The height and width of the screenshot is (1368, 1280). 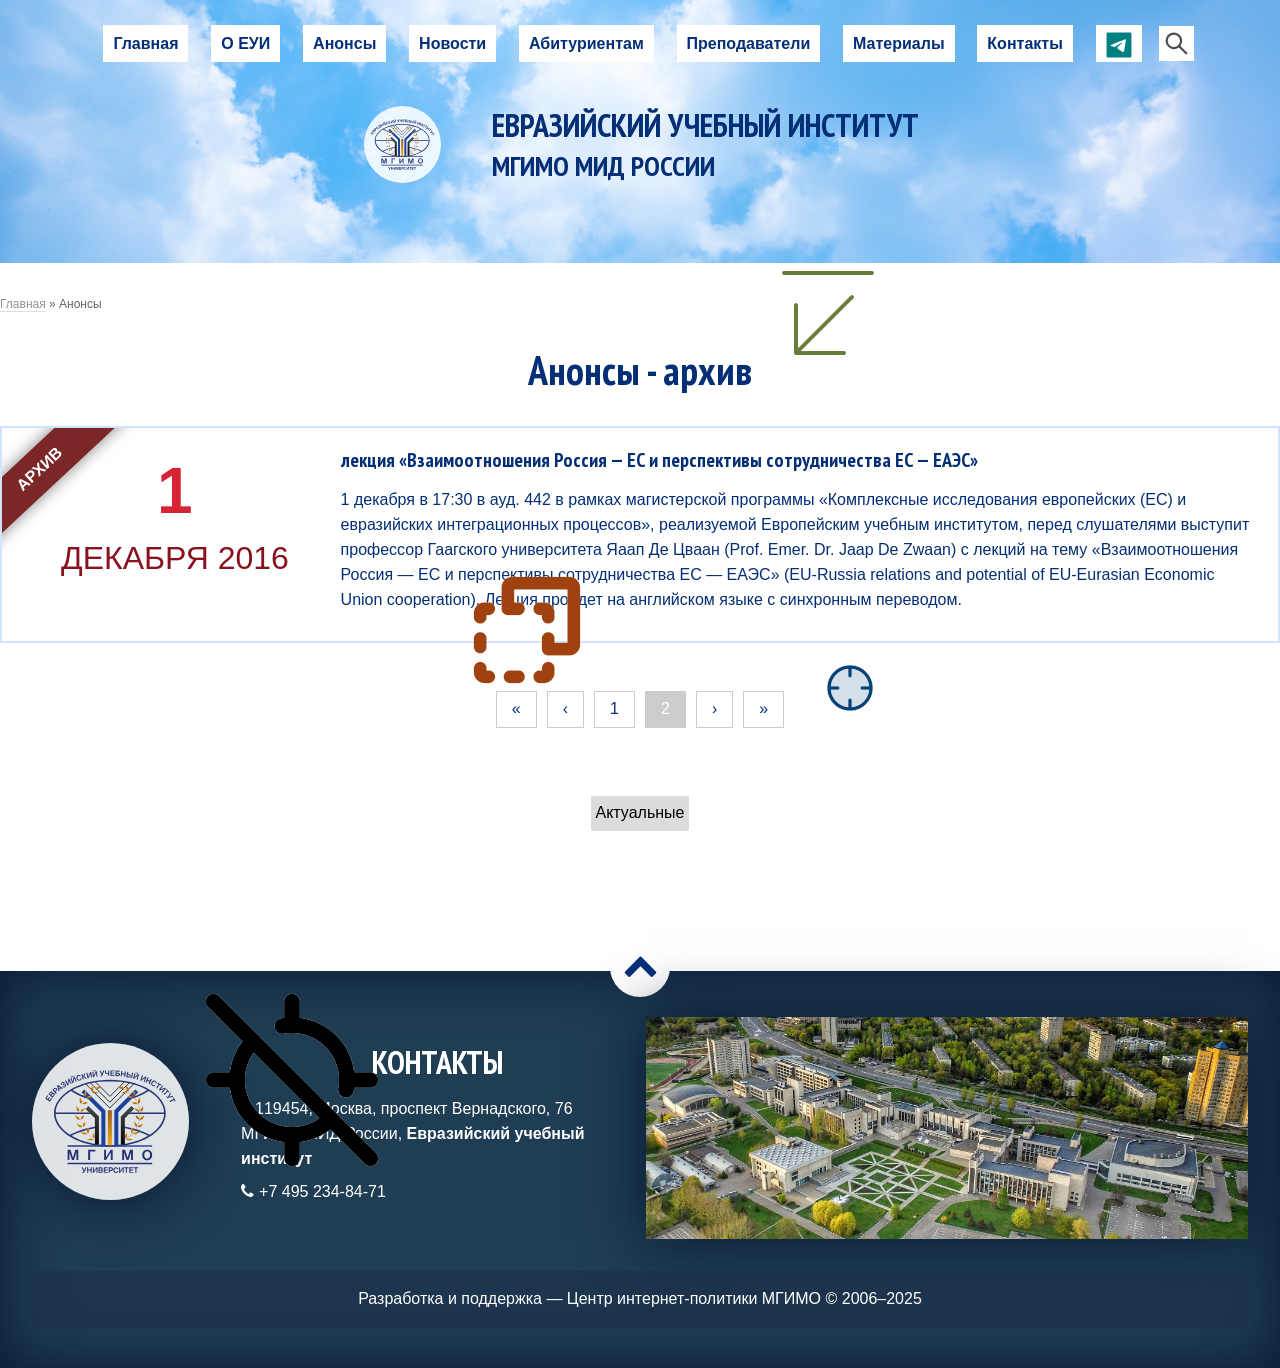 I want to click on location tracking is disabled, so click(x=292, y=1080).